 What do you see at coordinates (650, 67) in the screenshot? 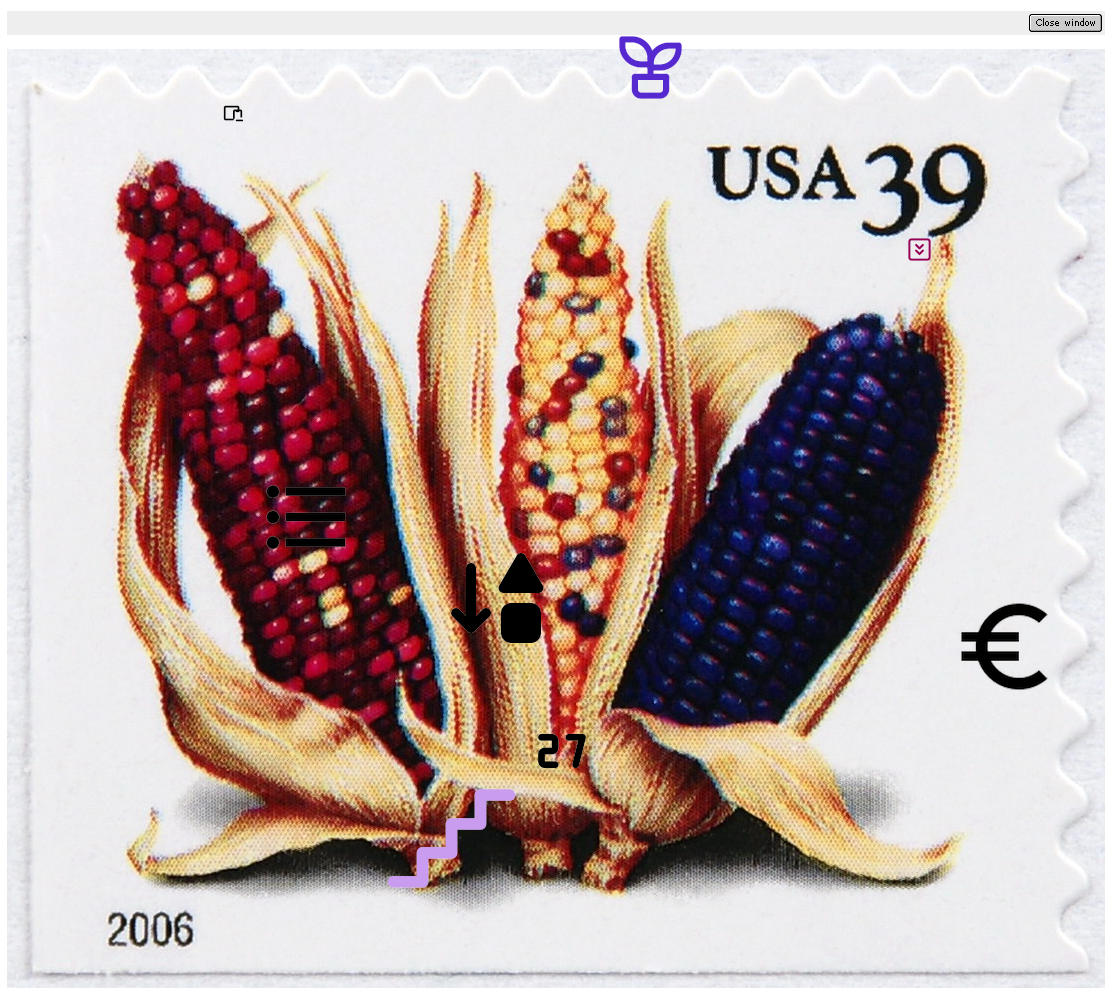
I see `view plant care or gardening features` at bounding box center [650, 67].